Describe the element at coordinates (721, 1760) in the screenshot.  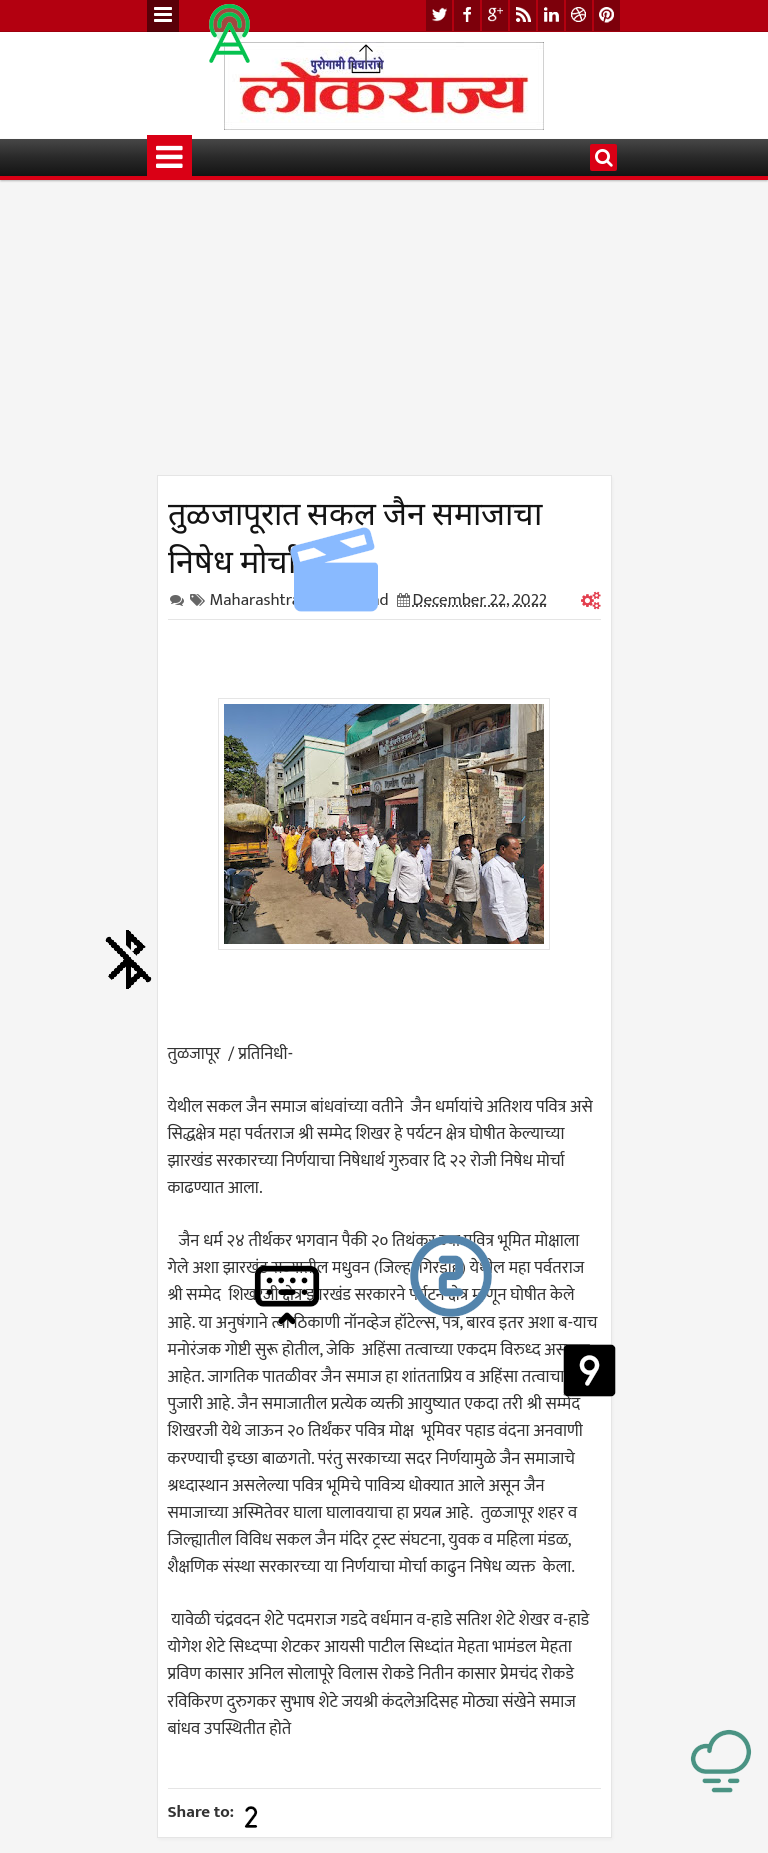
I see `indicates foggy weather conditions` at that location.